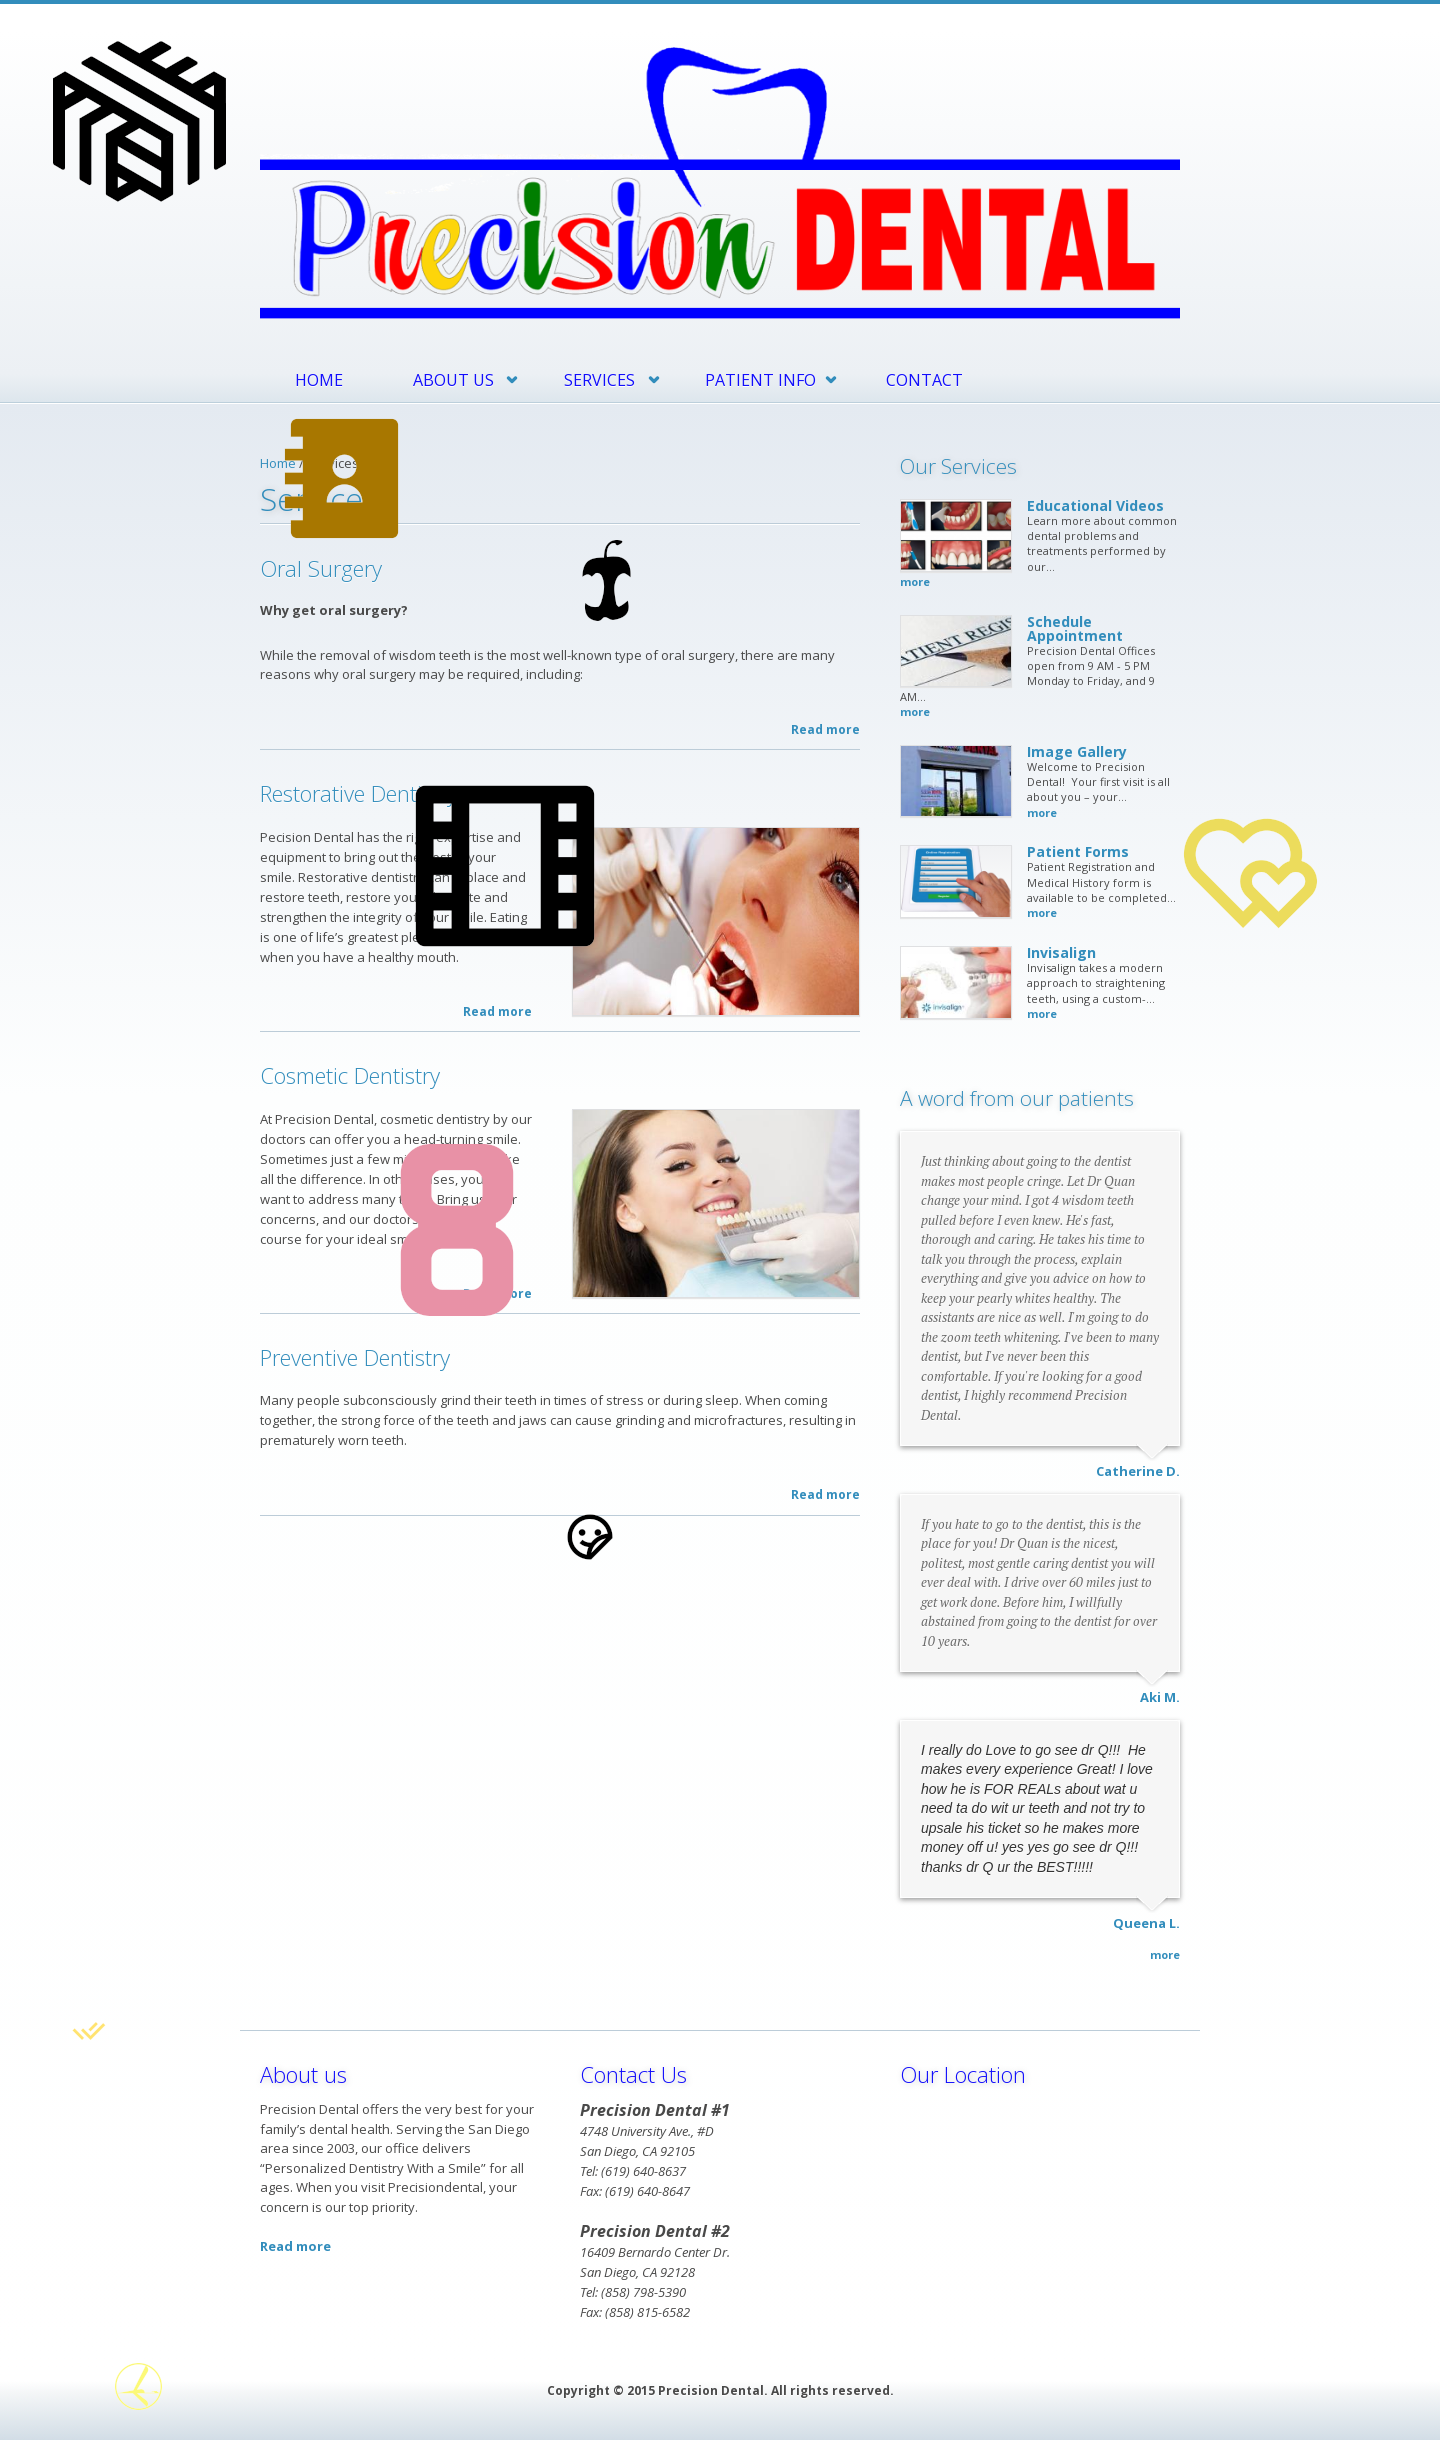 The height and width of the screenshot is (2440, 1440). Describe the element at coordinates (1249, 872) in the screenshot. I see `view liked or favorited items` at that location.